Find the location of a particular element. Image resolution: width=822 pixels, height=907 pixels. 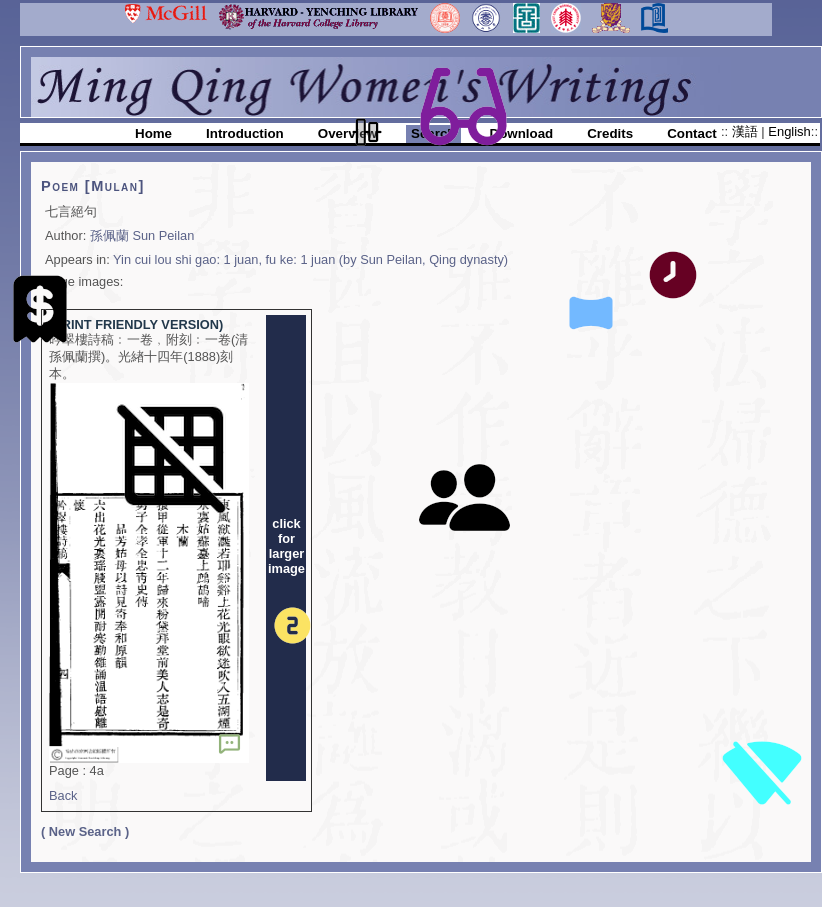

align objects to vertical center is located at coordinates (367, 132).